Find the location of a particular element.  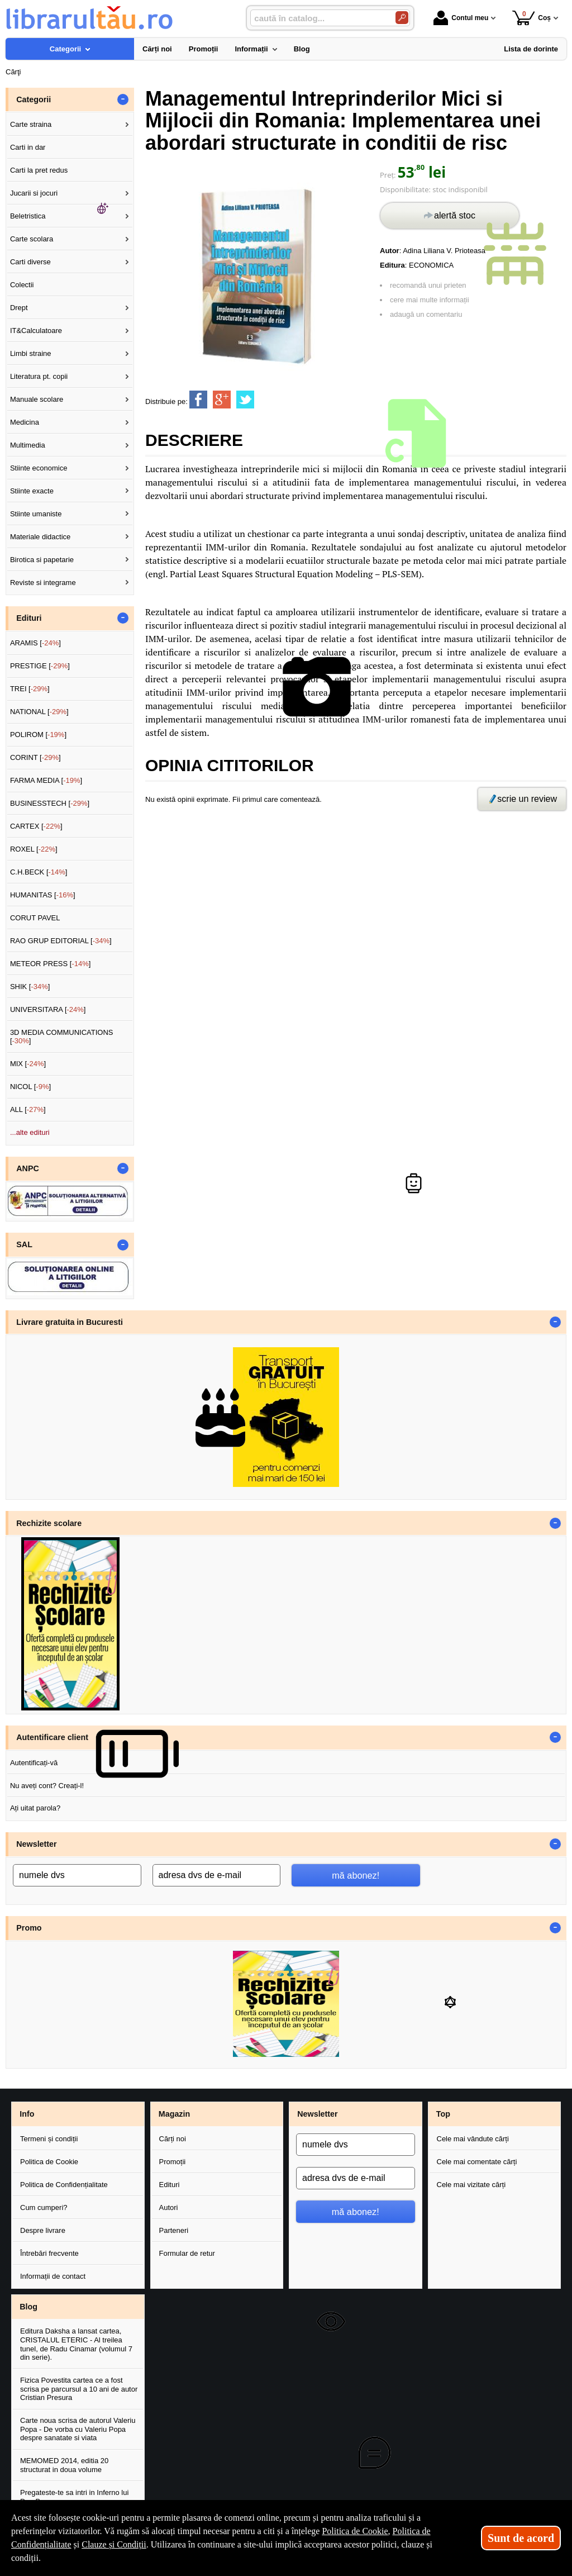

take a photo is located at coordinates (317, 687).